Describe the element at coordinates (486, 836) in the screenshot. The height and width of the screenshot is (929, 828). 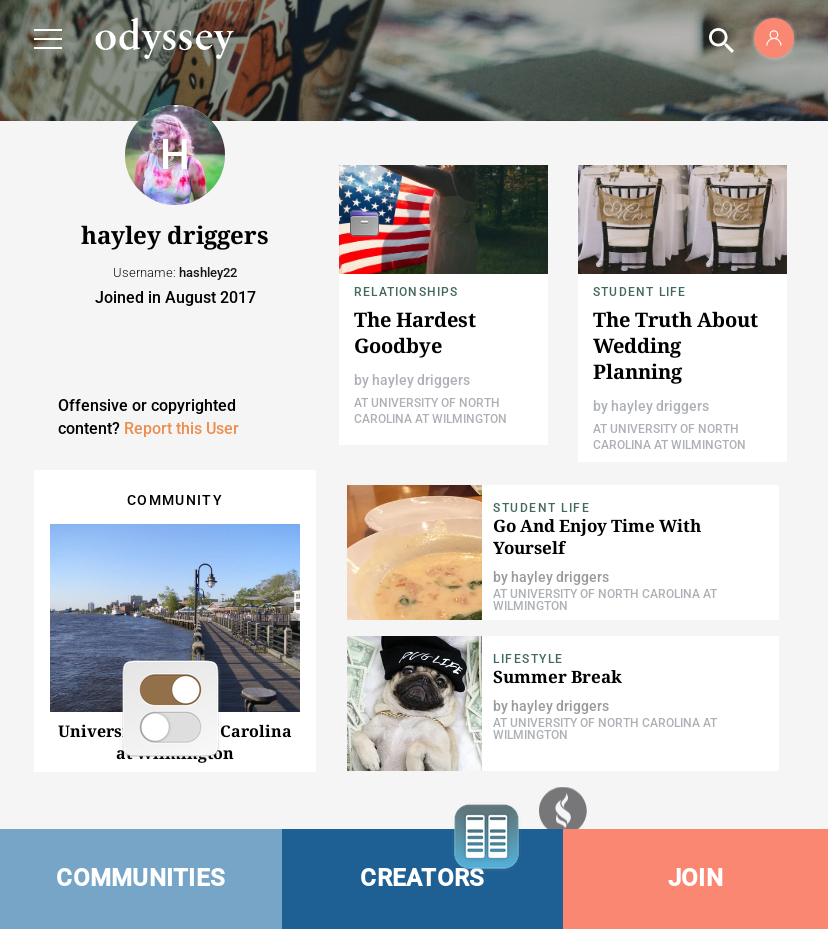
I see `open progress tracking app` at that location.